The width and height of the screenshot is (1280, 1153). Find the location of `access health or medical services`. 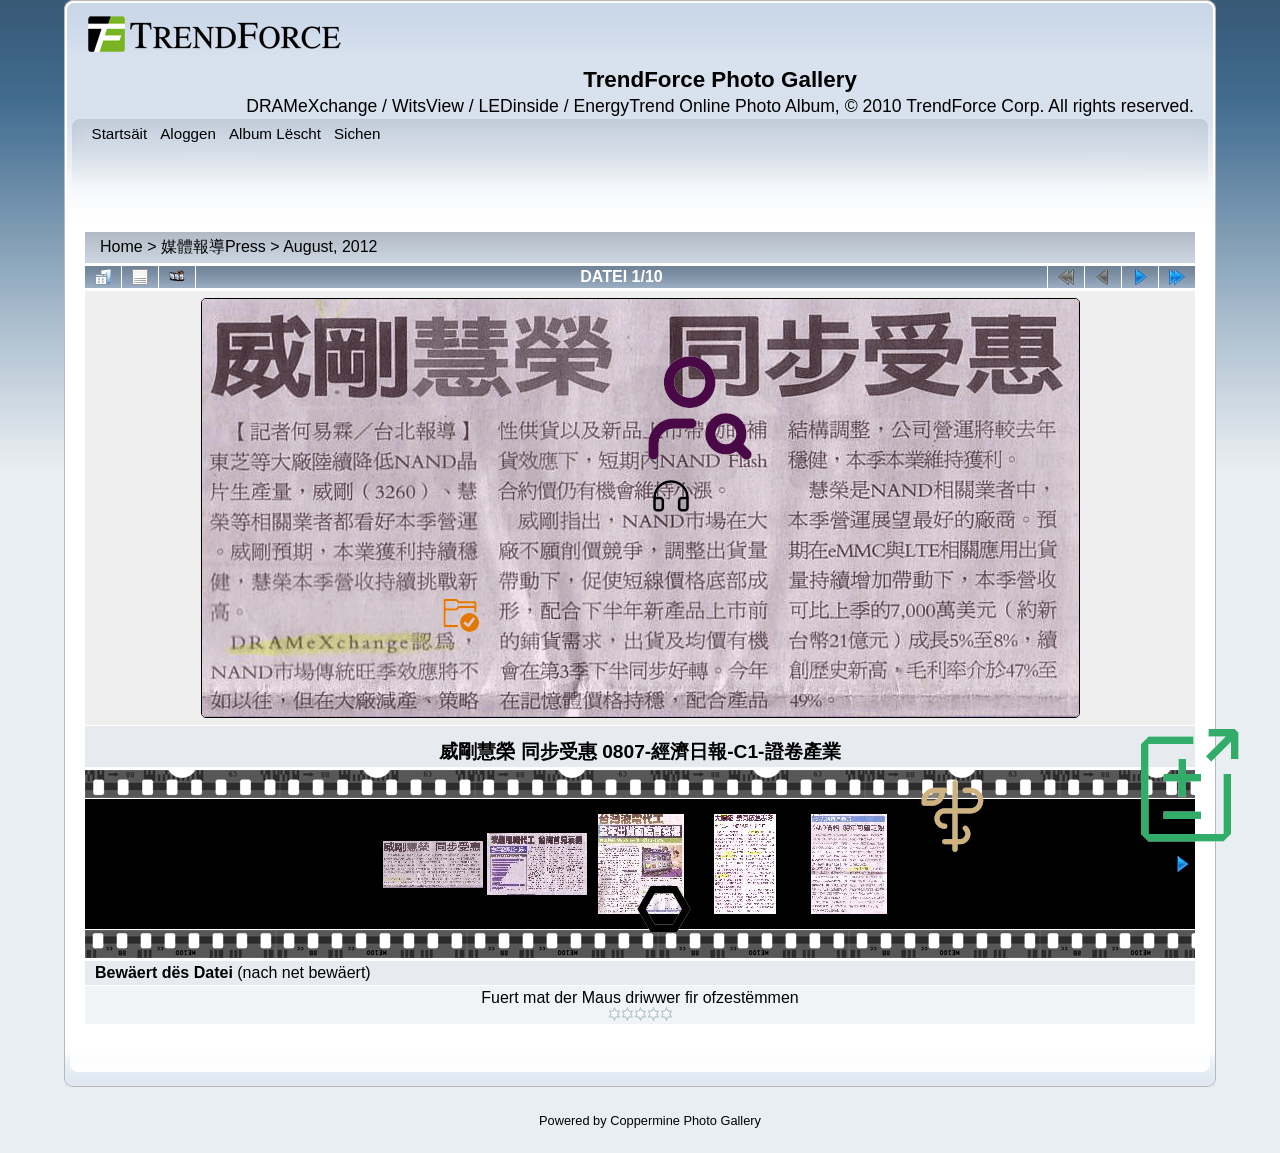

access health or medical services is located at coordinates (955, 816).